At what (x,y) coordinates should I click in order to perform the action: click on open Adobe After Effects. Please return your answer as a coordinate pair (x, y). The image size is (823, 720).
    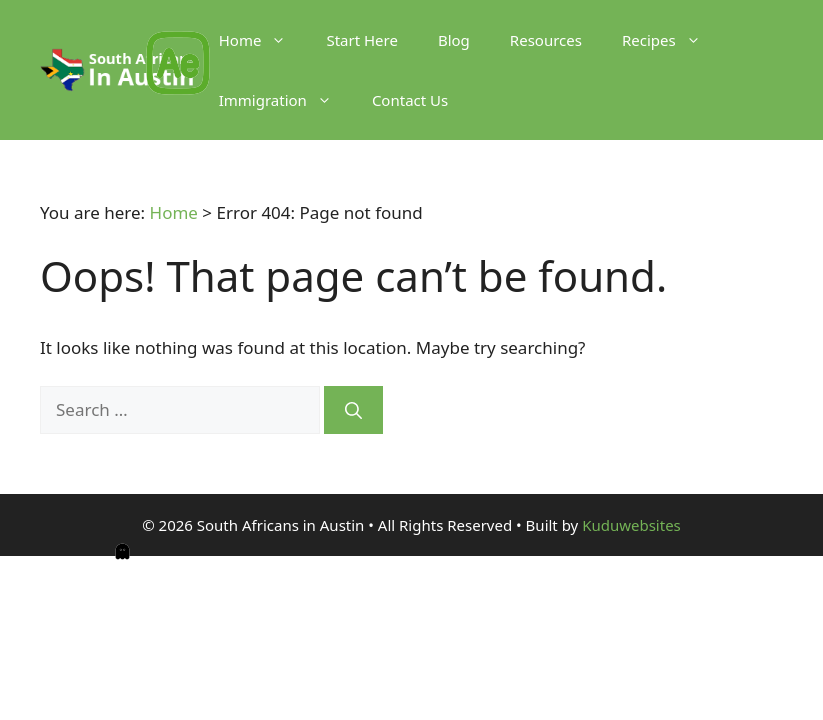
    Looking at the image, I should click on (178, 63).